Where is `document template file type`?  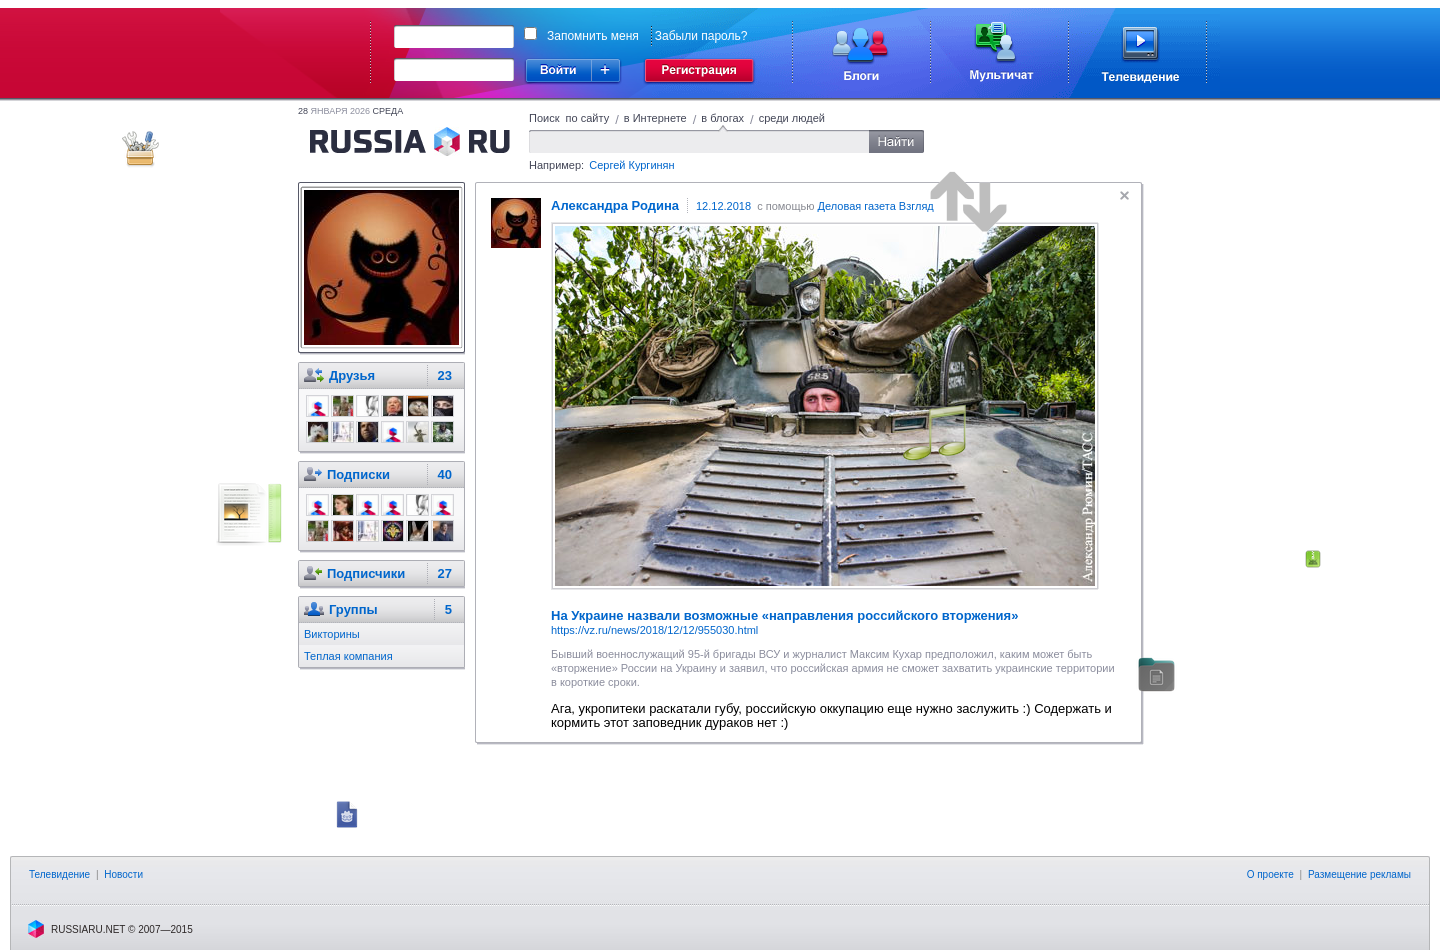
document template file type is located at coordinates (249, 513).